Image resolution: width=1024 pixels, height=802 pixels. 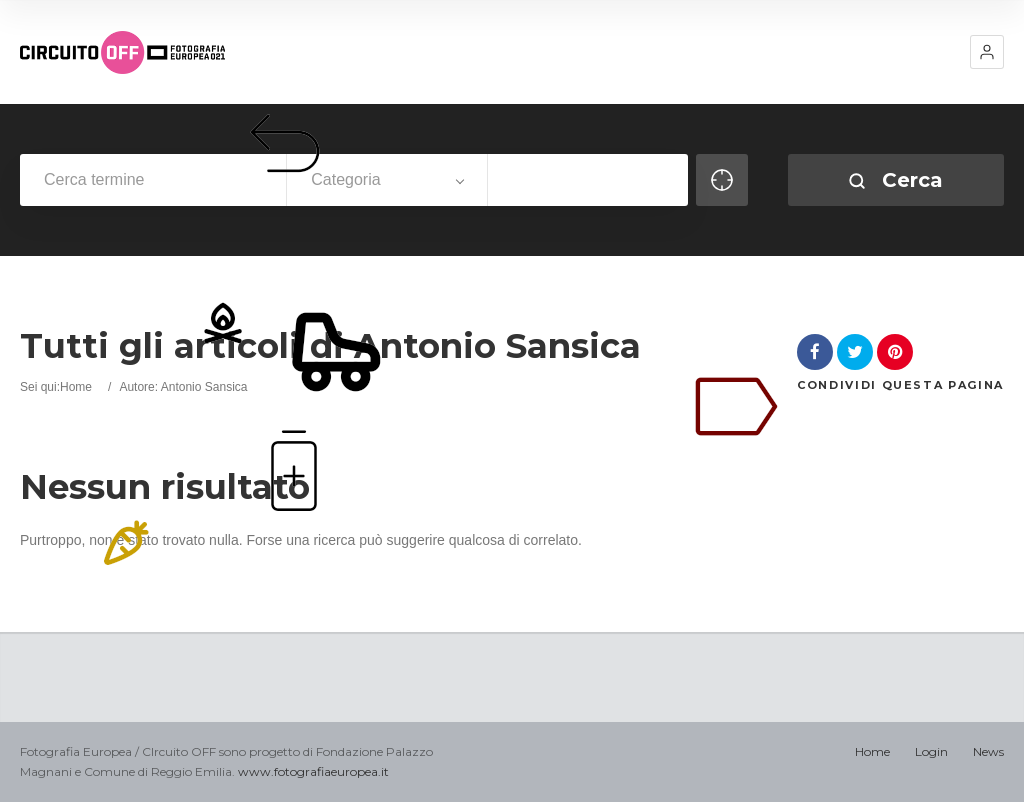 I want to click on add a tag or label to an item, so click(x=733, y=406).